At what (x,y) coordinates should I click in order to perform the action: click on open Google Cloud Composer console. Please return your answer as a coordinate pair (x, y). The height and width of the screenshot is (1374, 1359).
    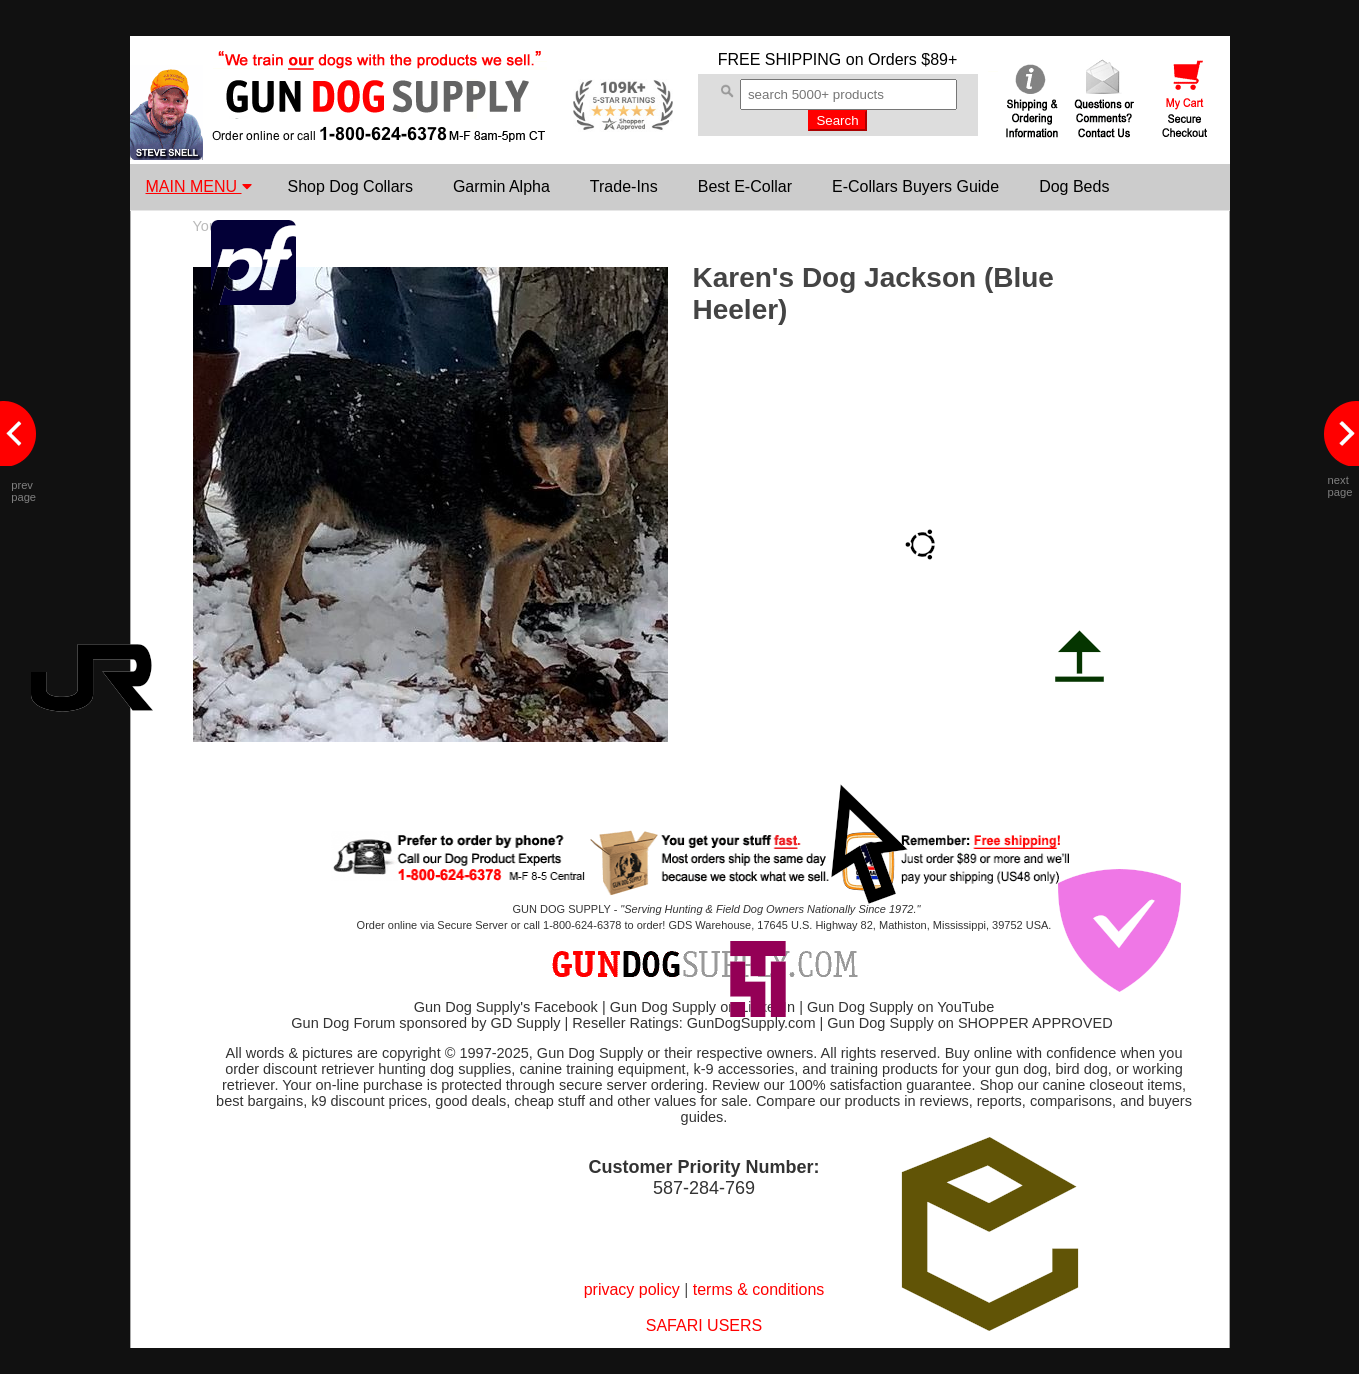
    Looking at the image, I should click on (758, 979).